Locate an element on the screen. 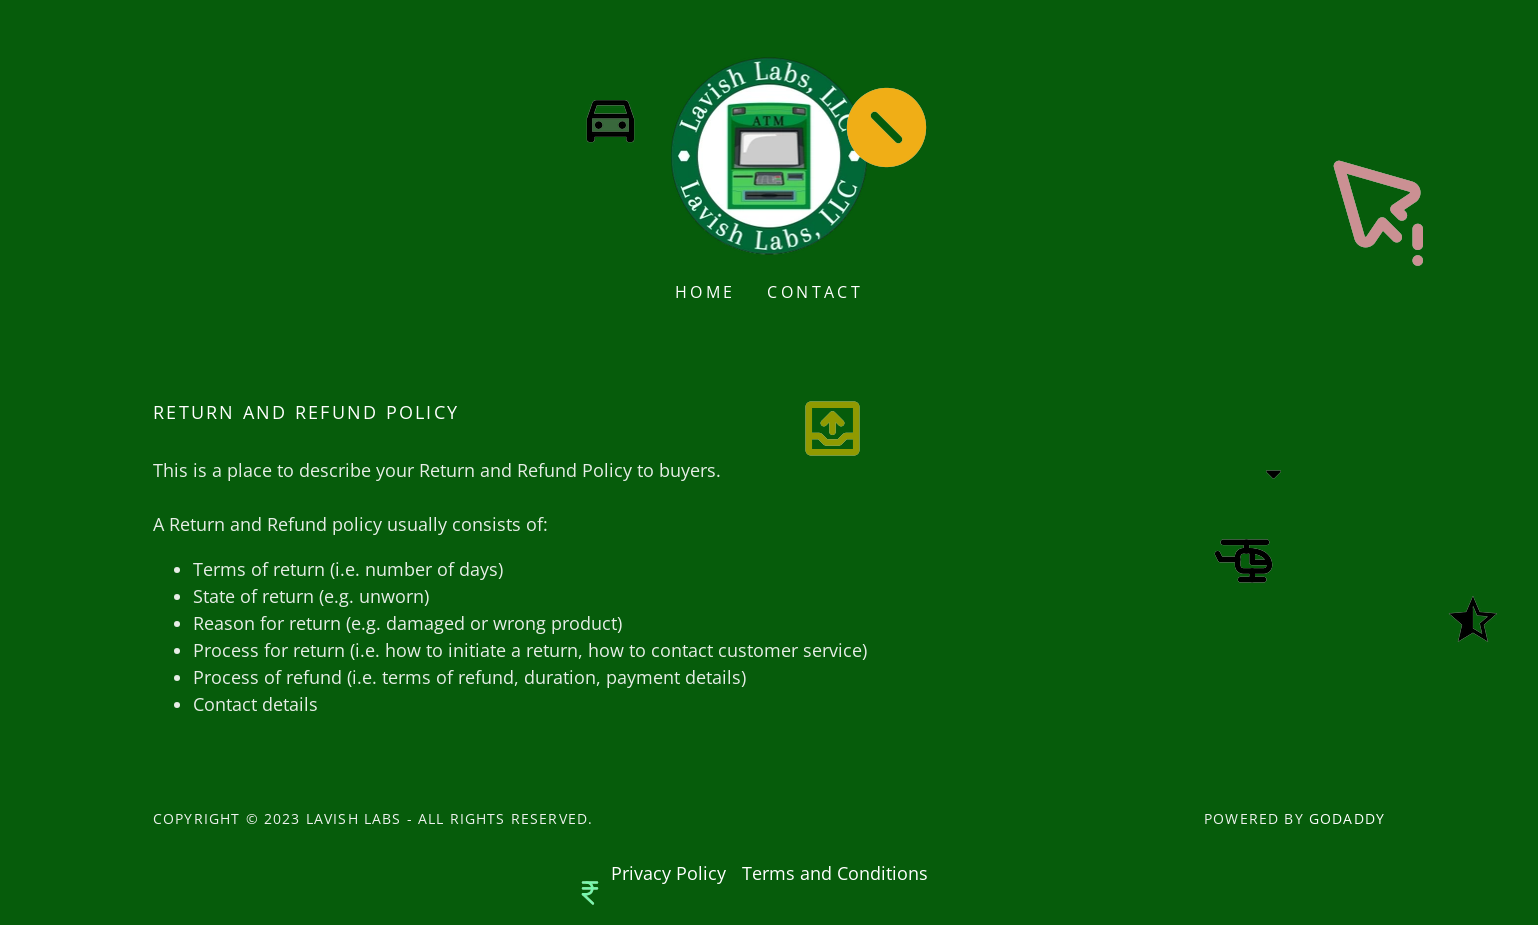 This screenshot has width=1538, height=925. expand a dropdown menu is located at coordinates (1273, 473).